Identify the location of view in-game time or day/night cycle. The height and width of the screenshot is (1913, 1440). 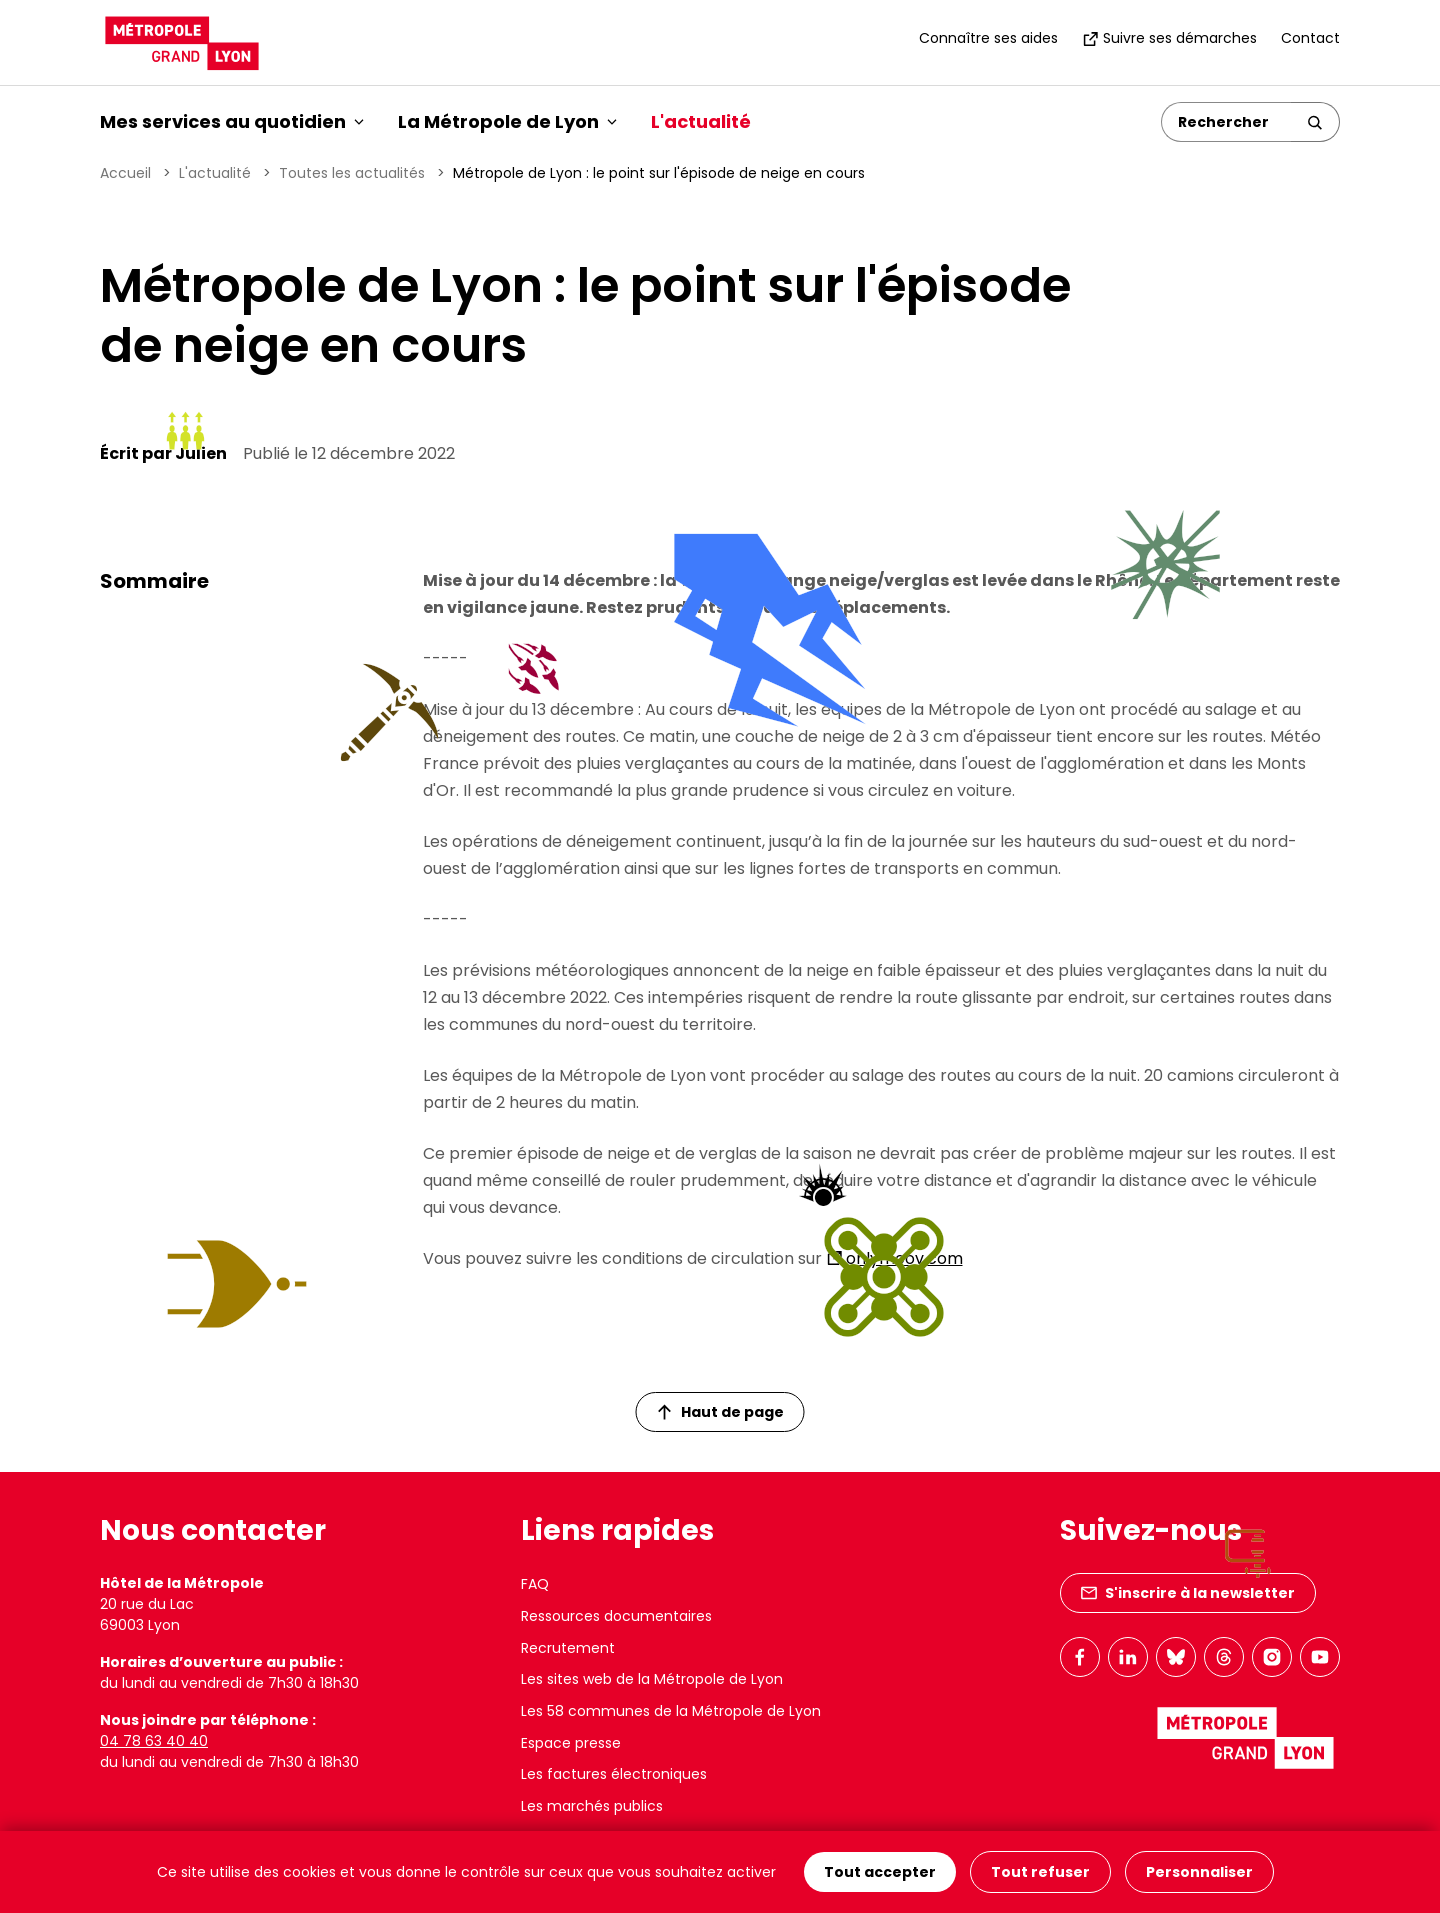
(822, 1184).